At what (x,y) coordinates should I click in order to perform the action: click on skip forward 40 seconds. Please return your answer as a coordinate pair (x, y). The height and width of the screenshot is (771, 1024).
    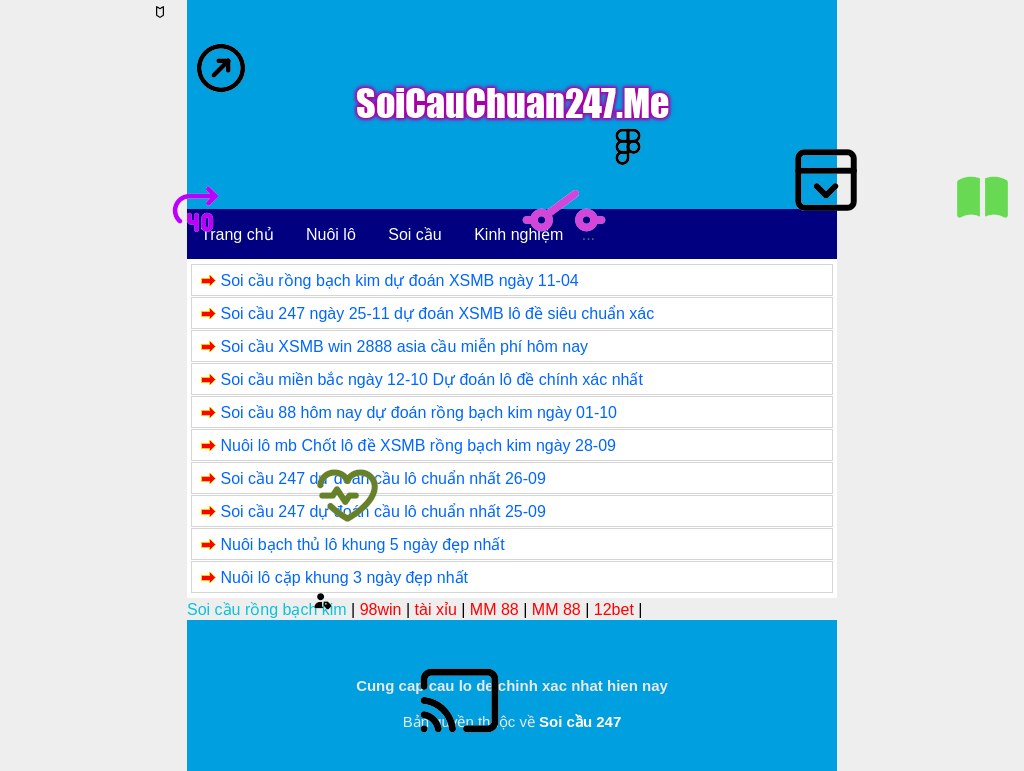
    Looking at the image, I should click on (196, 210).